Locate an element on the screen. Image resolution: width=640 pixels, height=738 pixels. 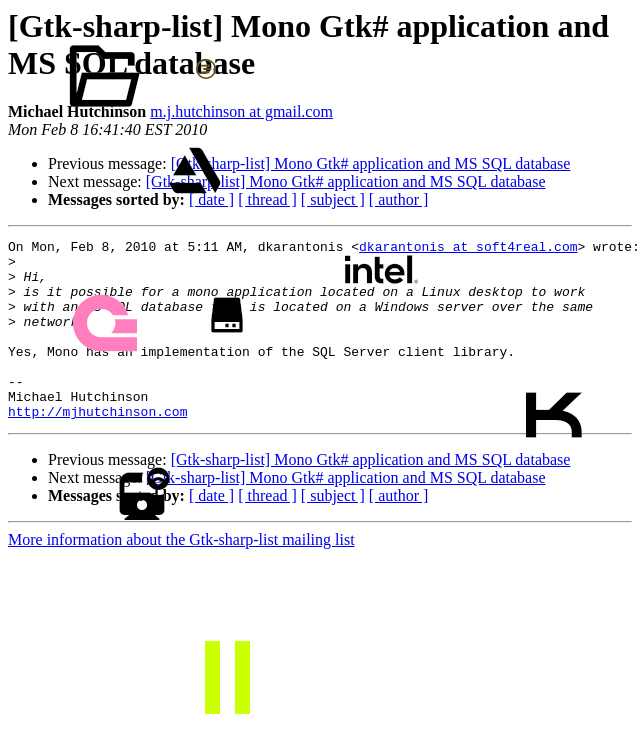
visit artstation profile or portfolio is located at coordinates (194, 170).